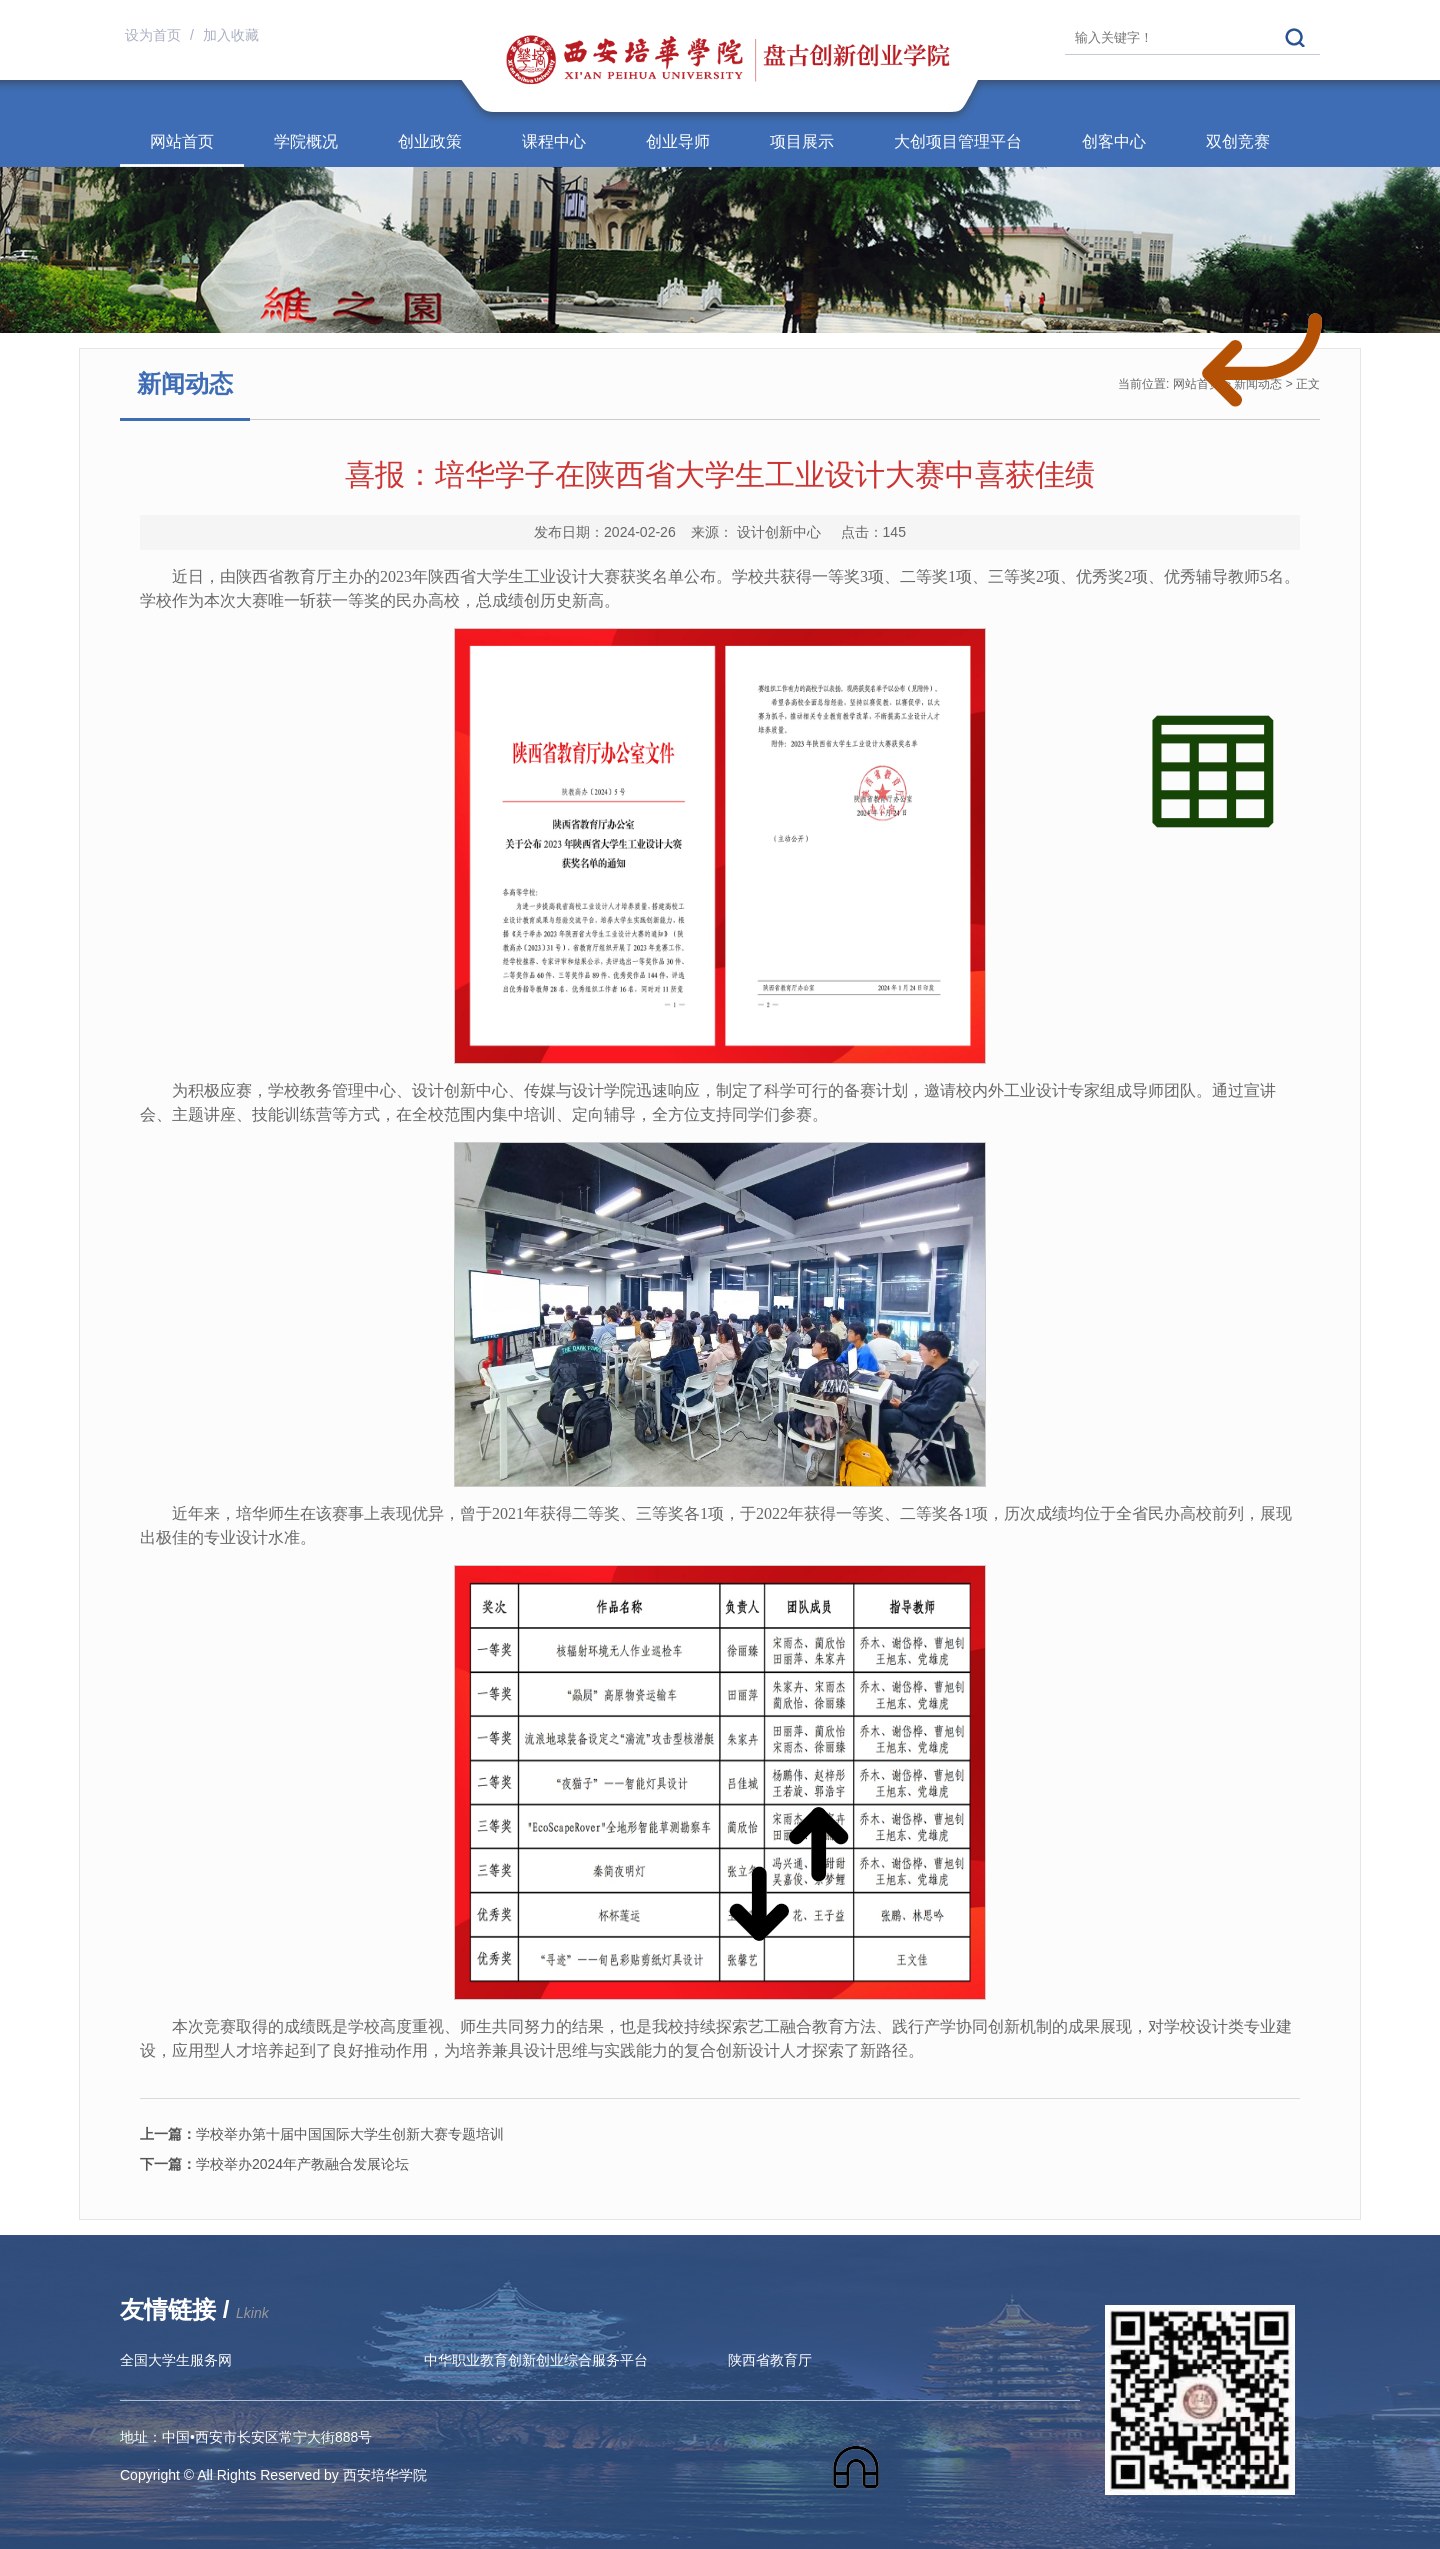 The width and height of the screenshot is (1440, 2549). What do you see at coordinates (1262, 360) in the screenshot?
I see `reply to a message` at bounding box center [1262, 360].